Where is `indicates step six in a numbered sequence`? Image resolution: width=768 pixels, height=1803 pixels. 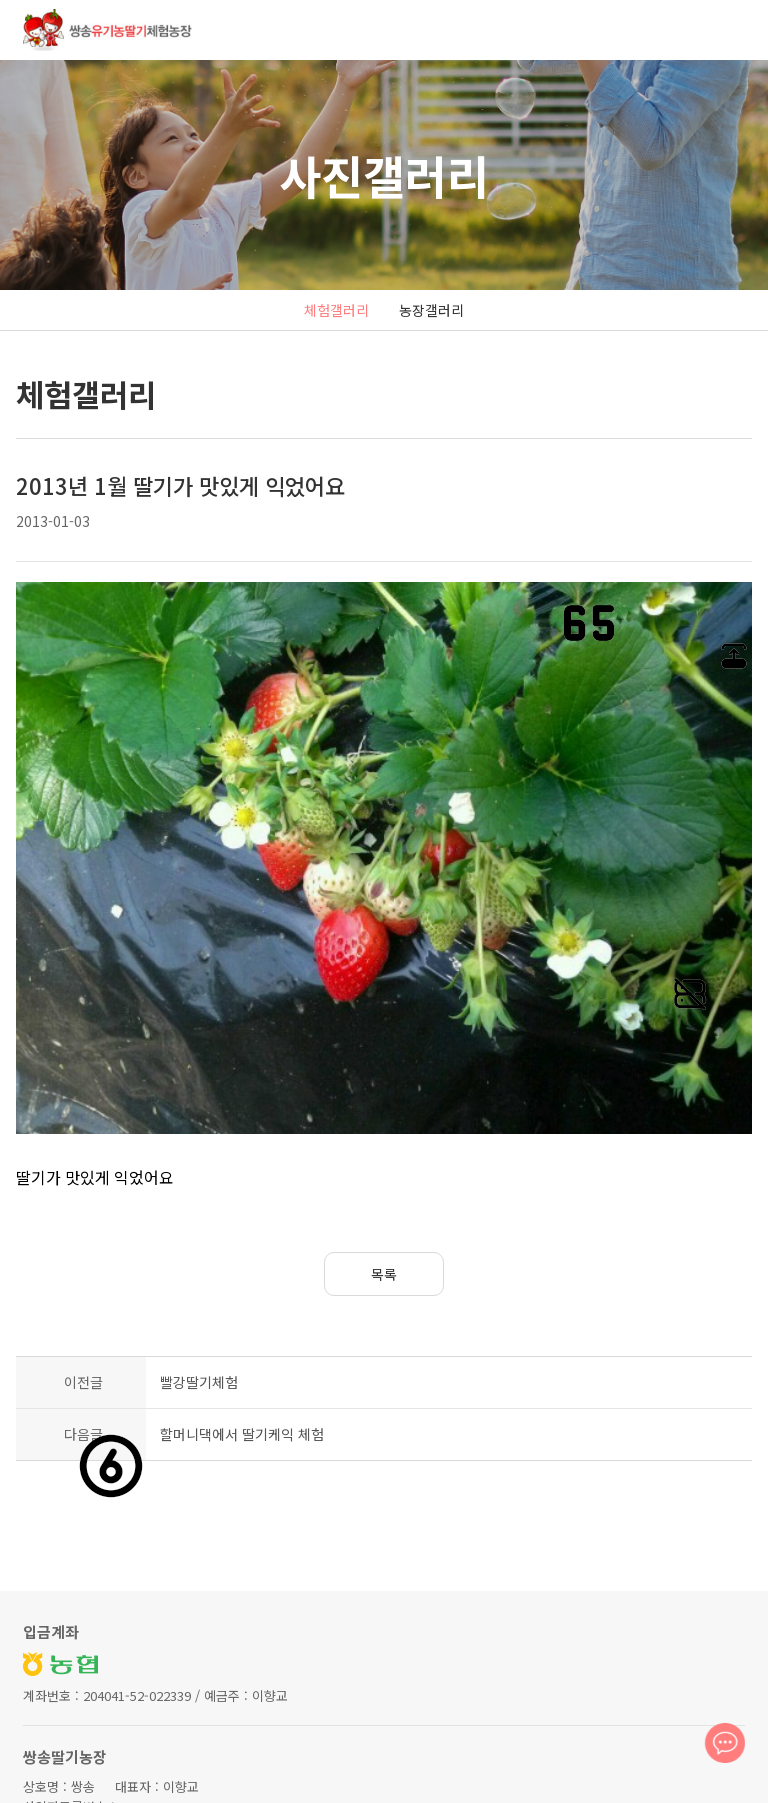 indicates step six in a numbered sequence is located at coordinates (111, 1466).